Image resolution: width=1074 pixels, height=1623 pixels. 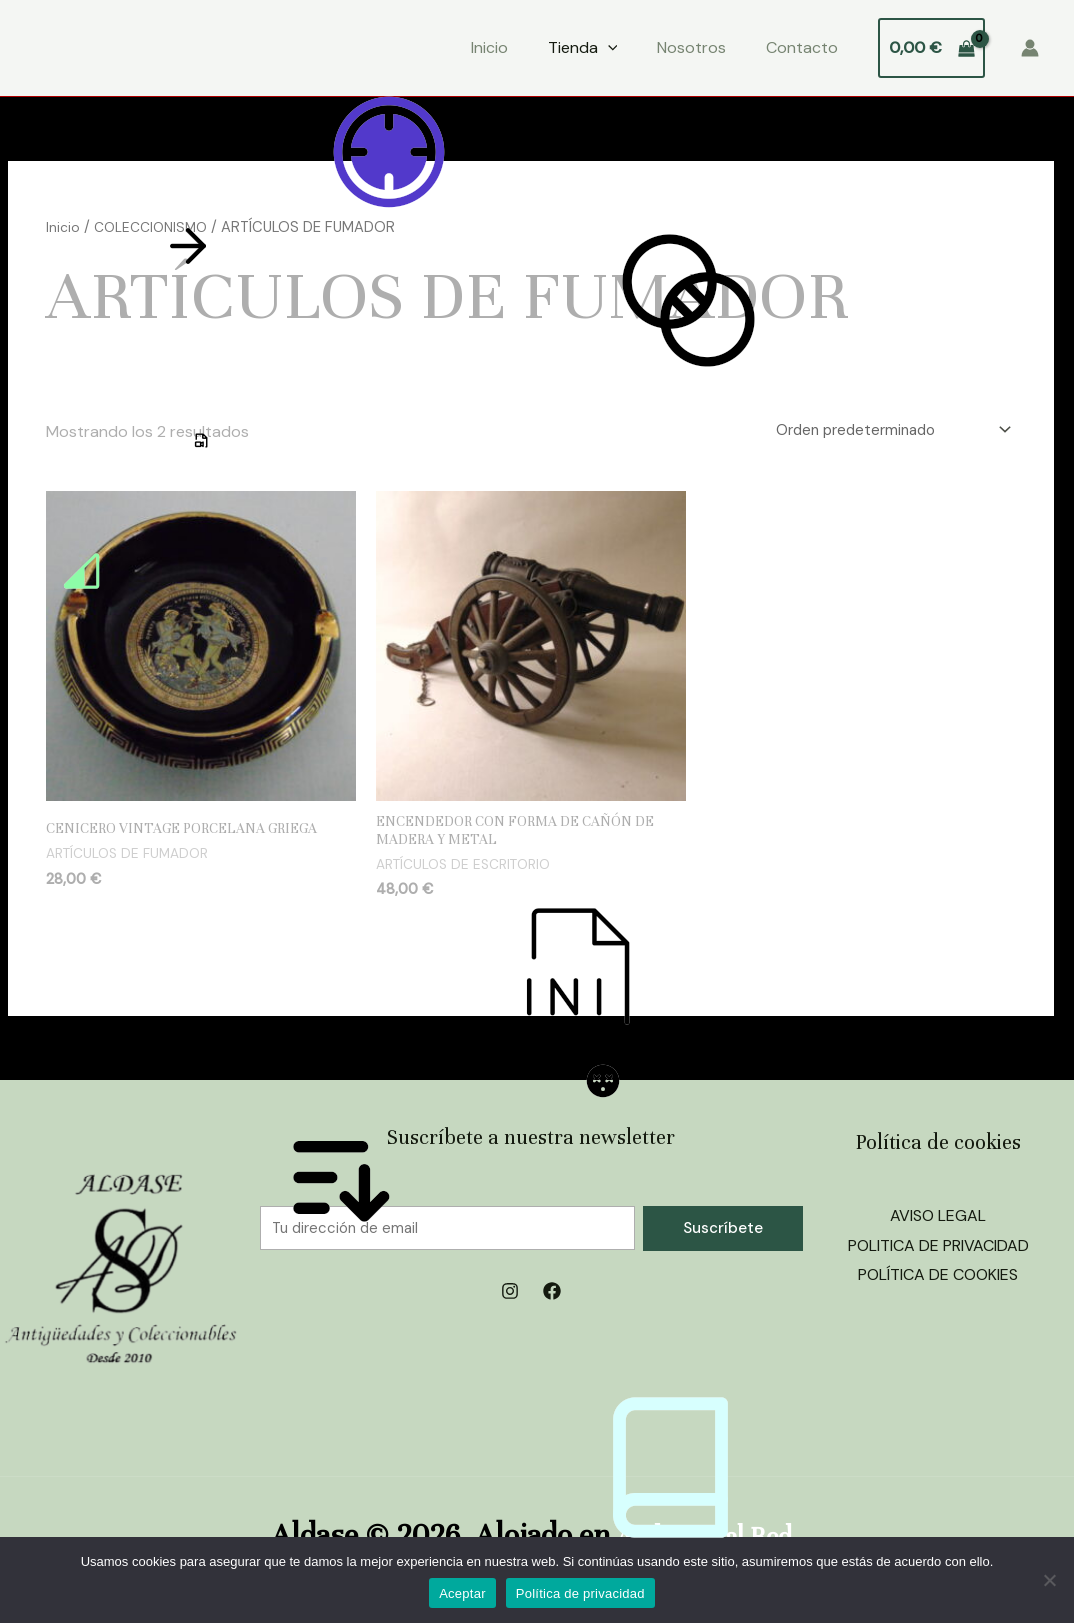 What do you see at coordinates (580, 966) in the screenshot?
I see `view or open an INI configuration file` at bounding box center [580, 966].